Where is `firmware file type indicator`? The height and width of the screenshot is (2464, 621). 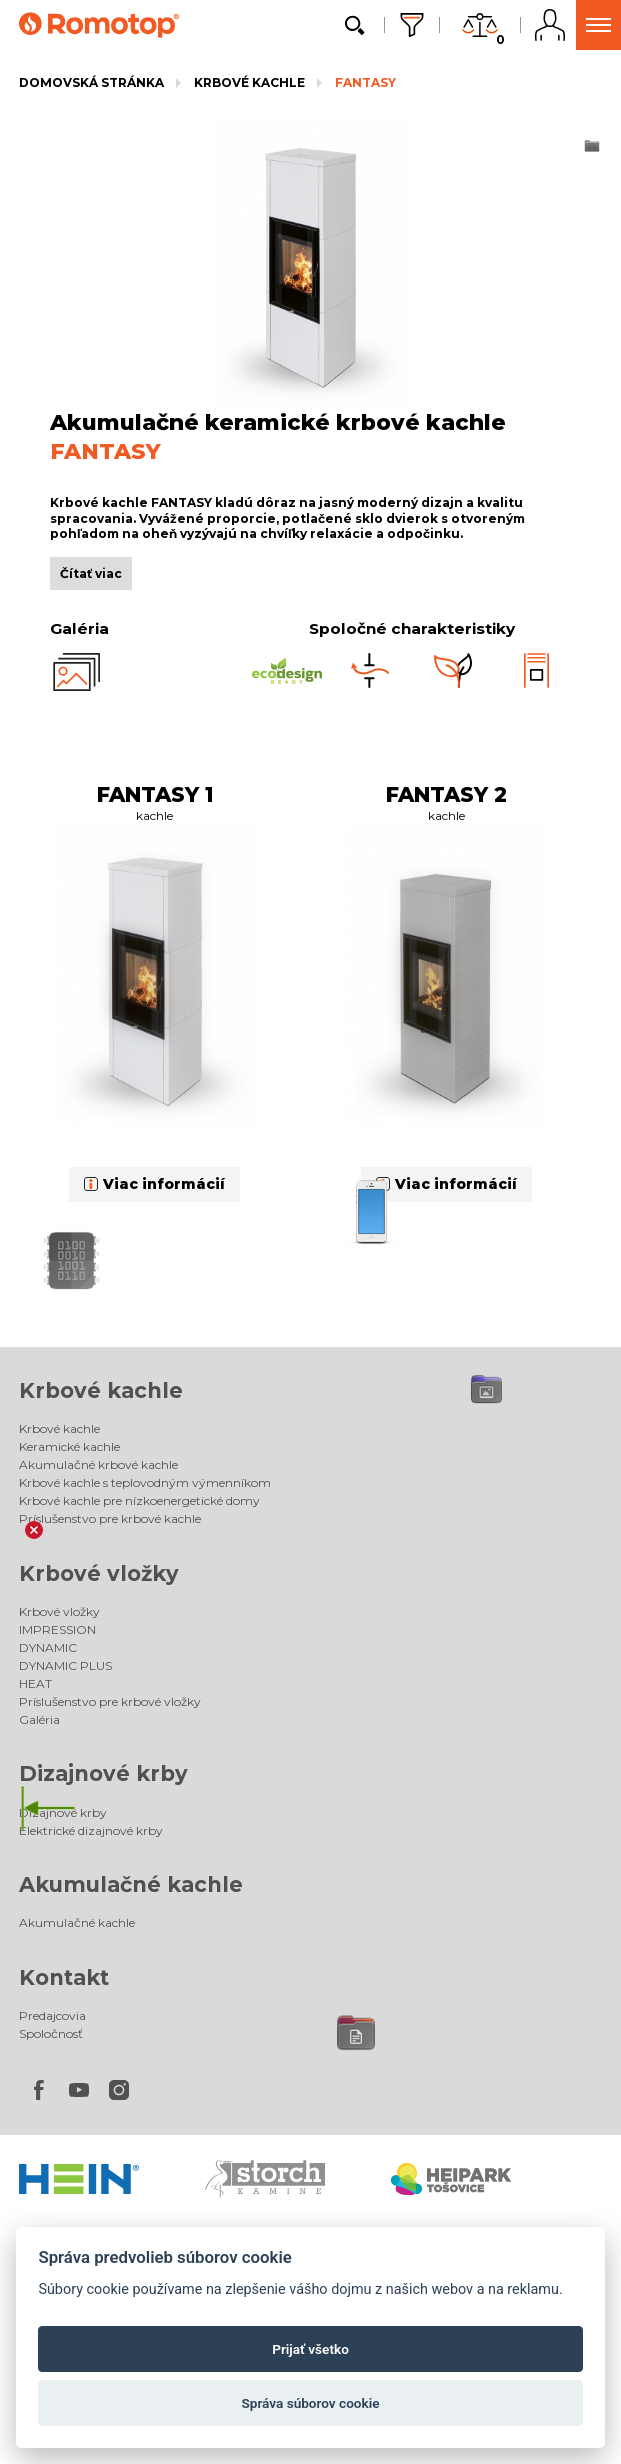 firmware file type indicator is located at coordinates (71, 1260).